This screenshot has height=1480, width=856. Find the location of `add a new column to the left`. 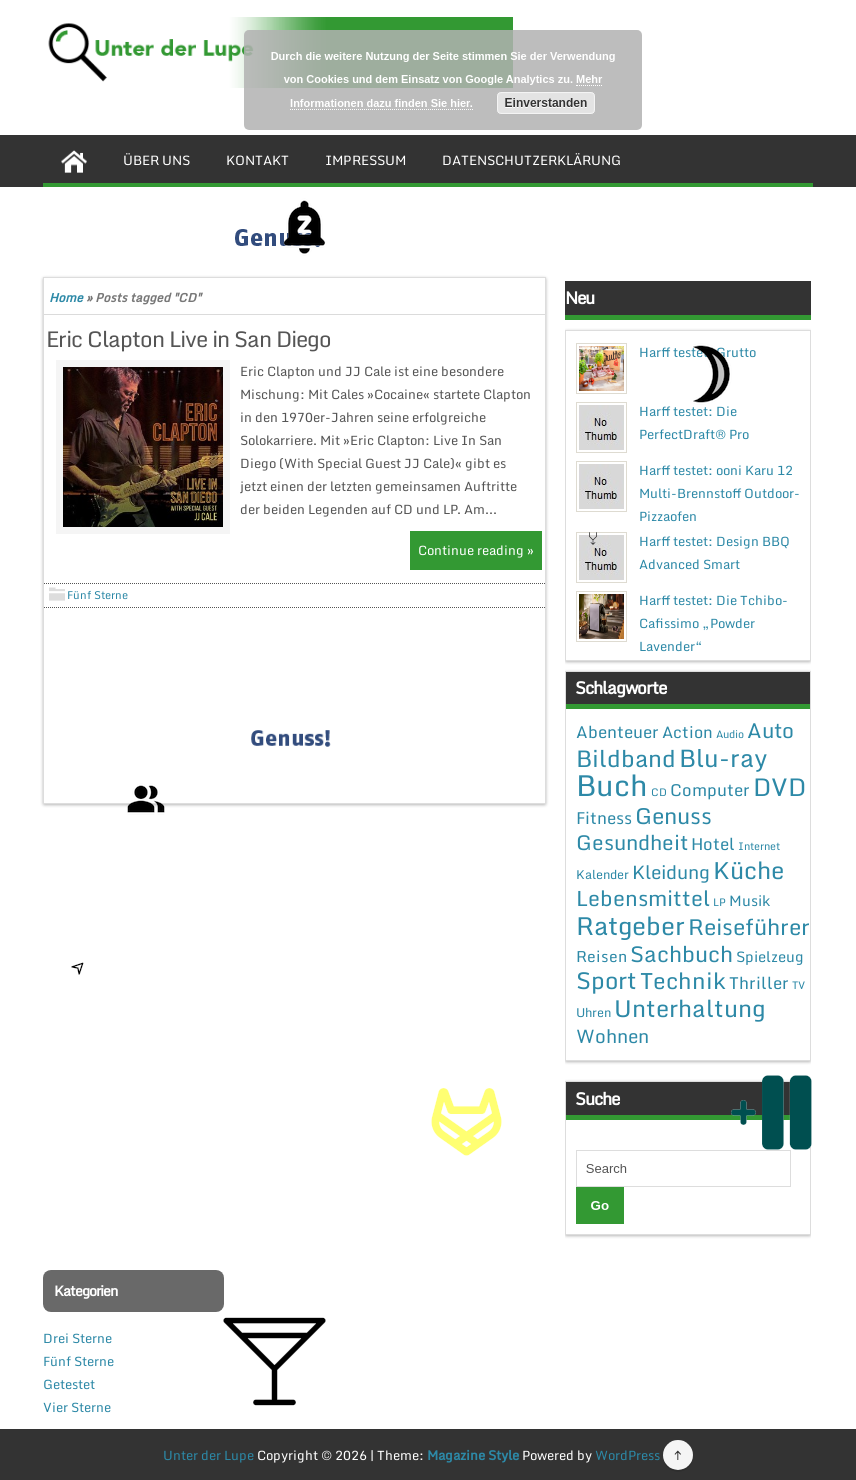

add a new column to the left is located at coordinates (777, 1112).